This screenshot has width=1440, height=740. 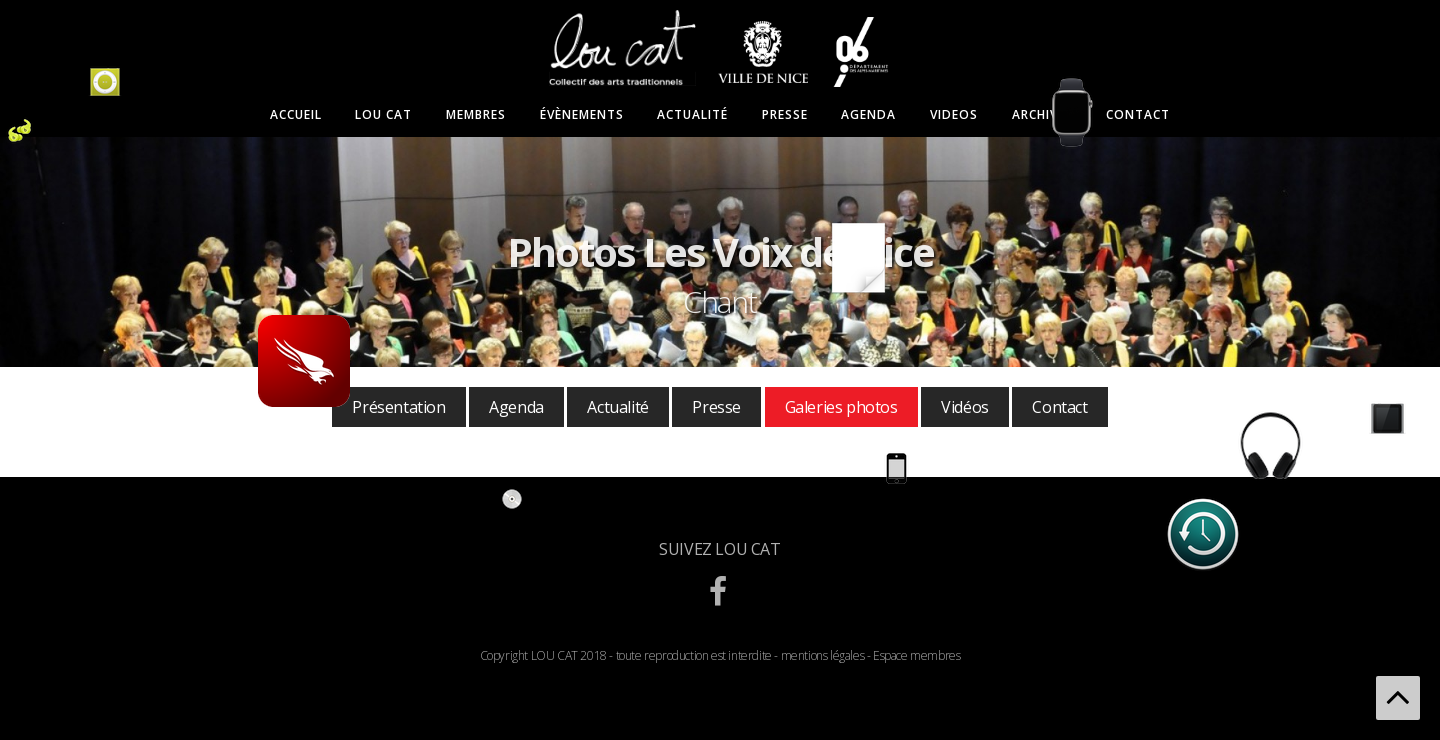 I want to click on iPod nano device connected, so click(x=1387, y=418).